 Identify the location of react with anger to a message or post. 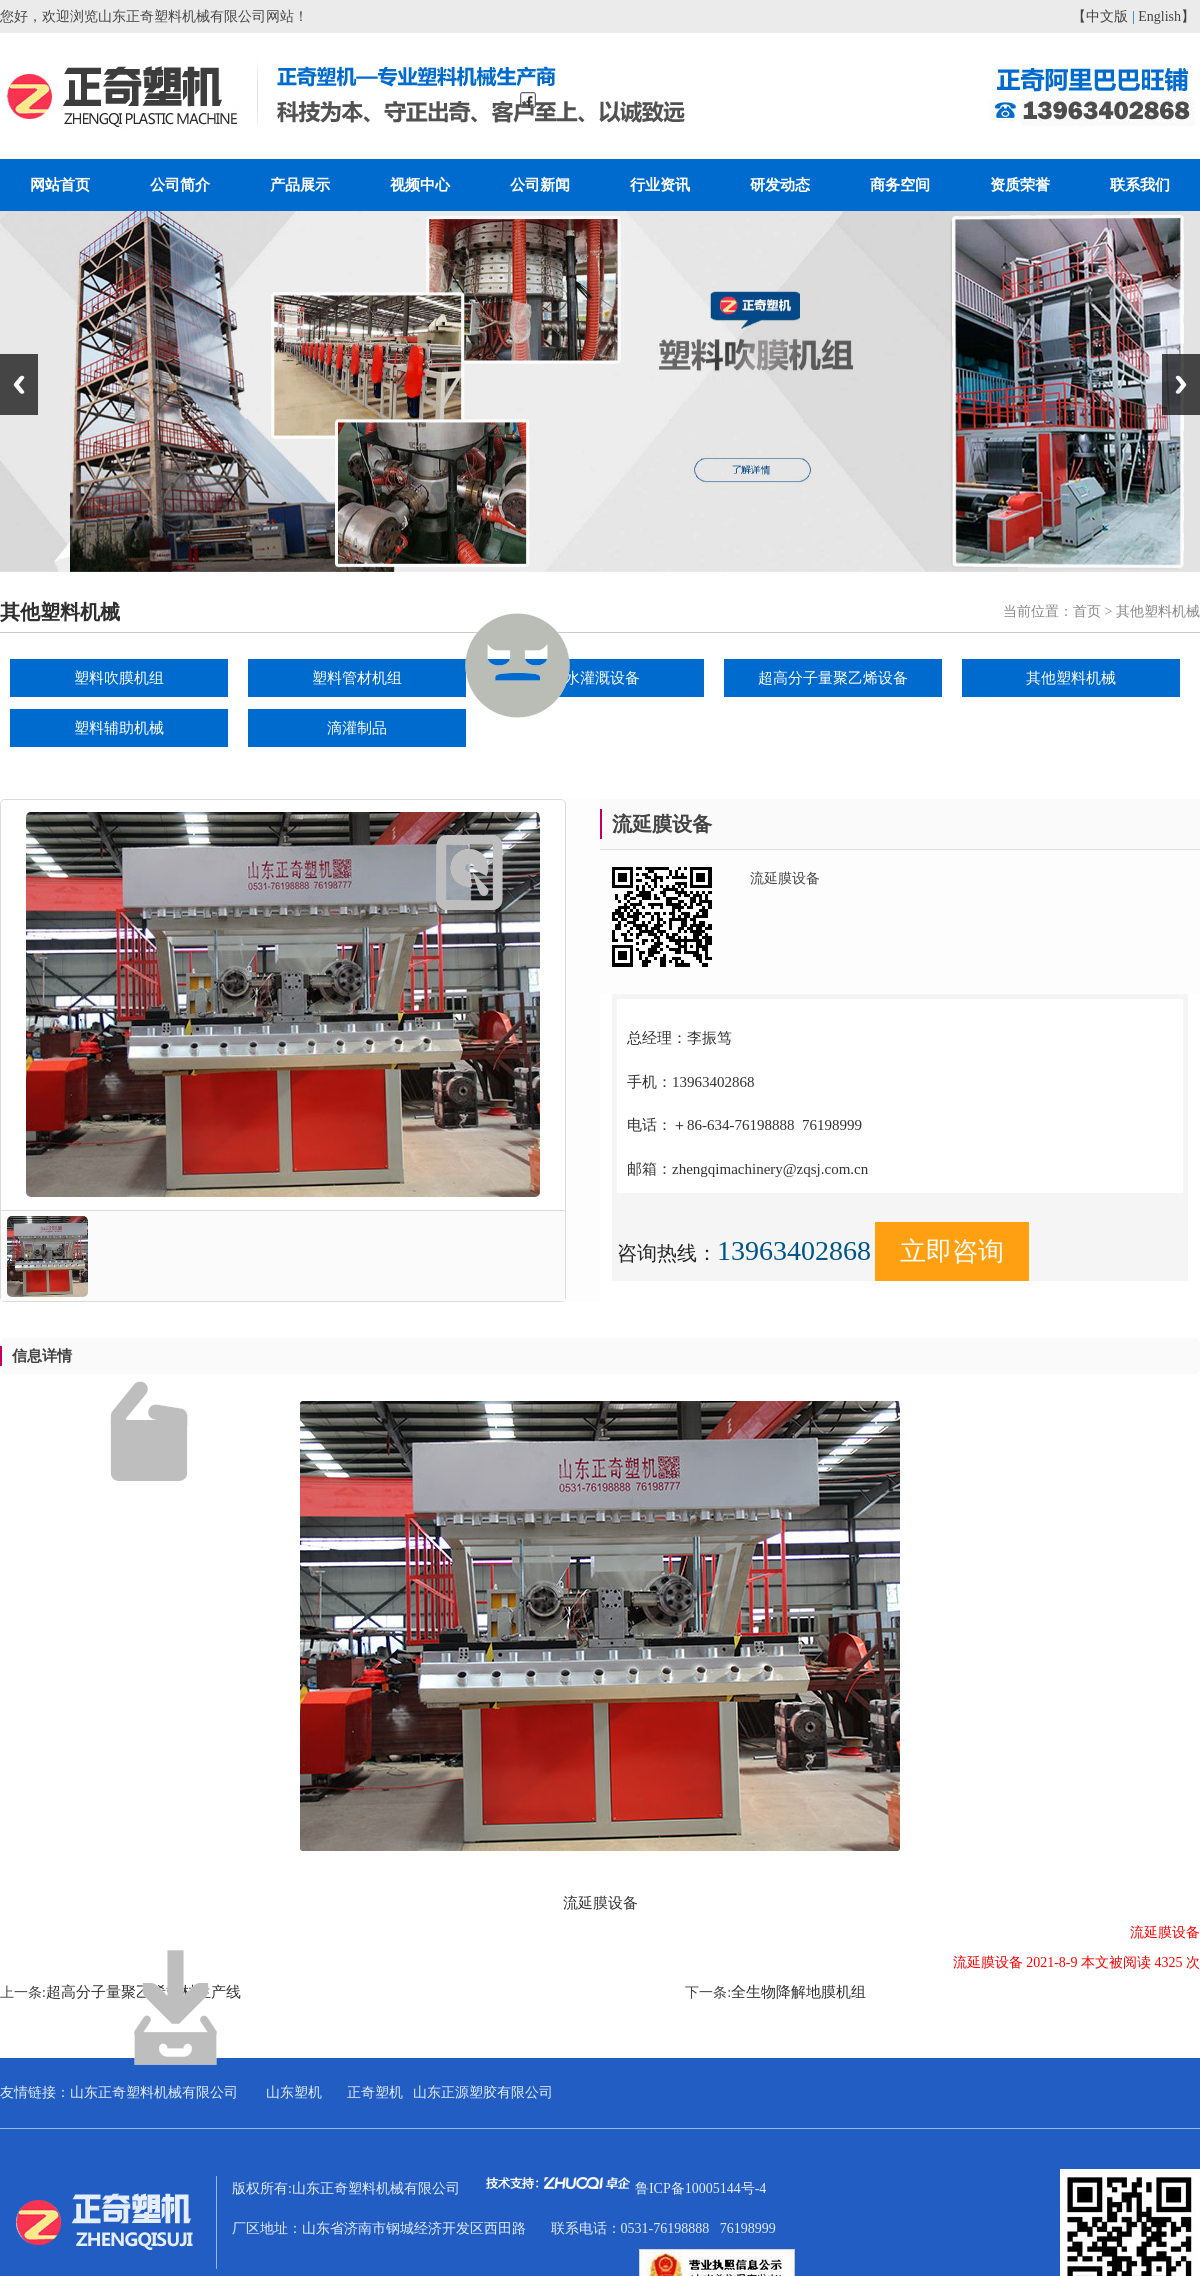
(517, 665).